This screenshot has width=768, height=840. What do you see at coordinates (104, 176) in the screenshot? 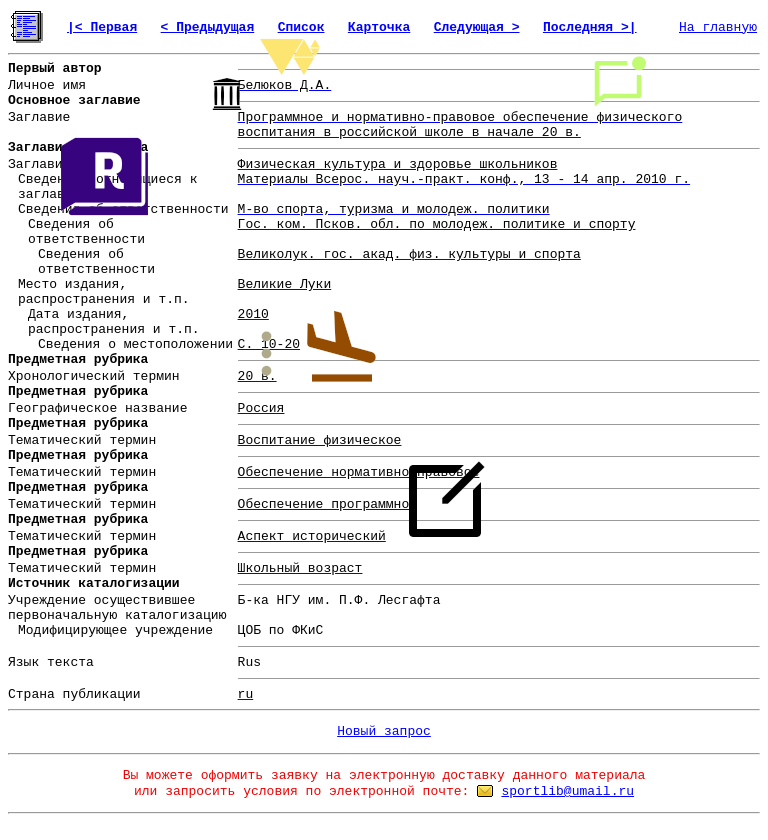
I see `open Autodesk Revit application` at bounding box center [104, 176].